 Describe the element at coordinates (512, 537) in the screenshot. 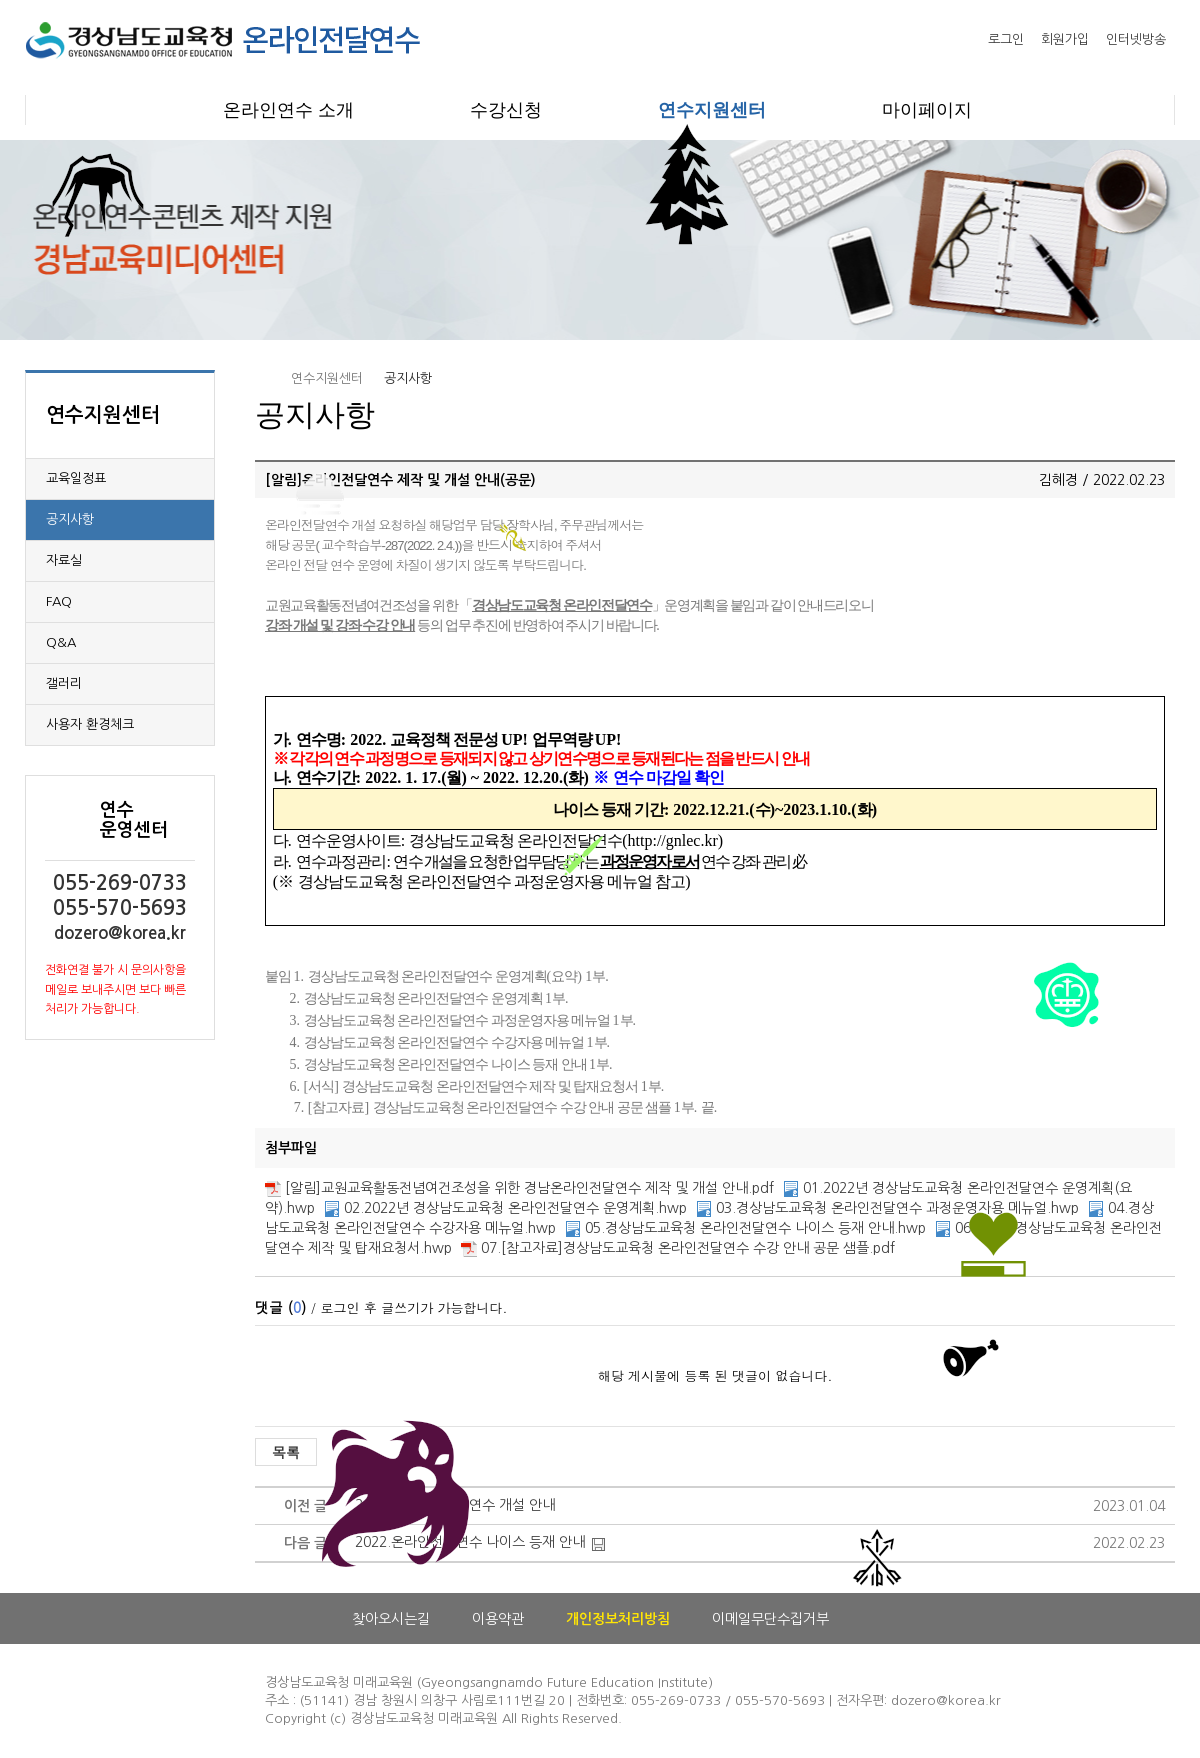

I see `indicates a spiral or curved shot trajectory` at that location.